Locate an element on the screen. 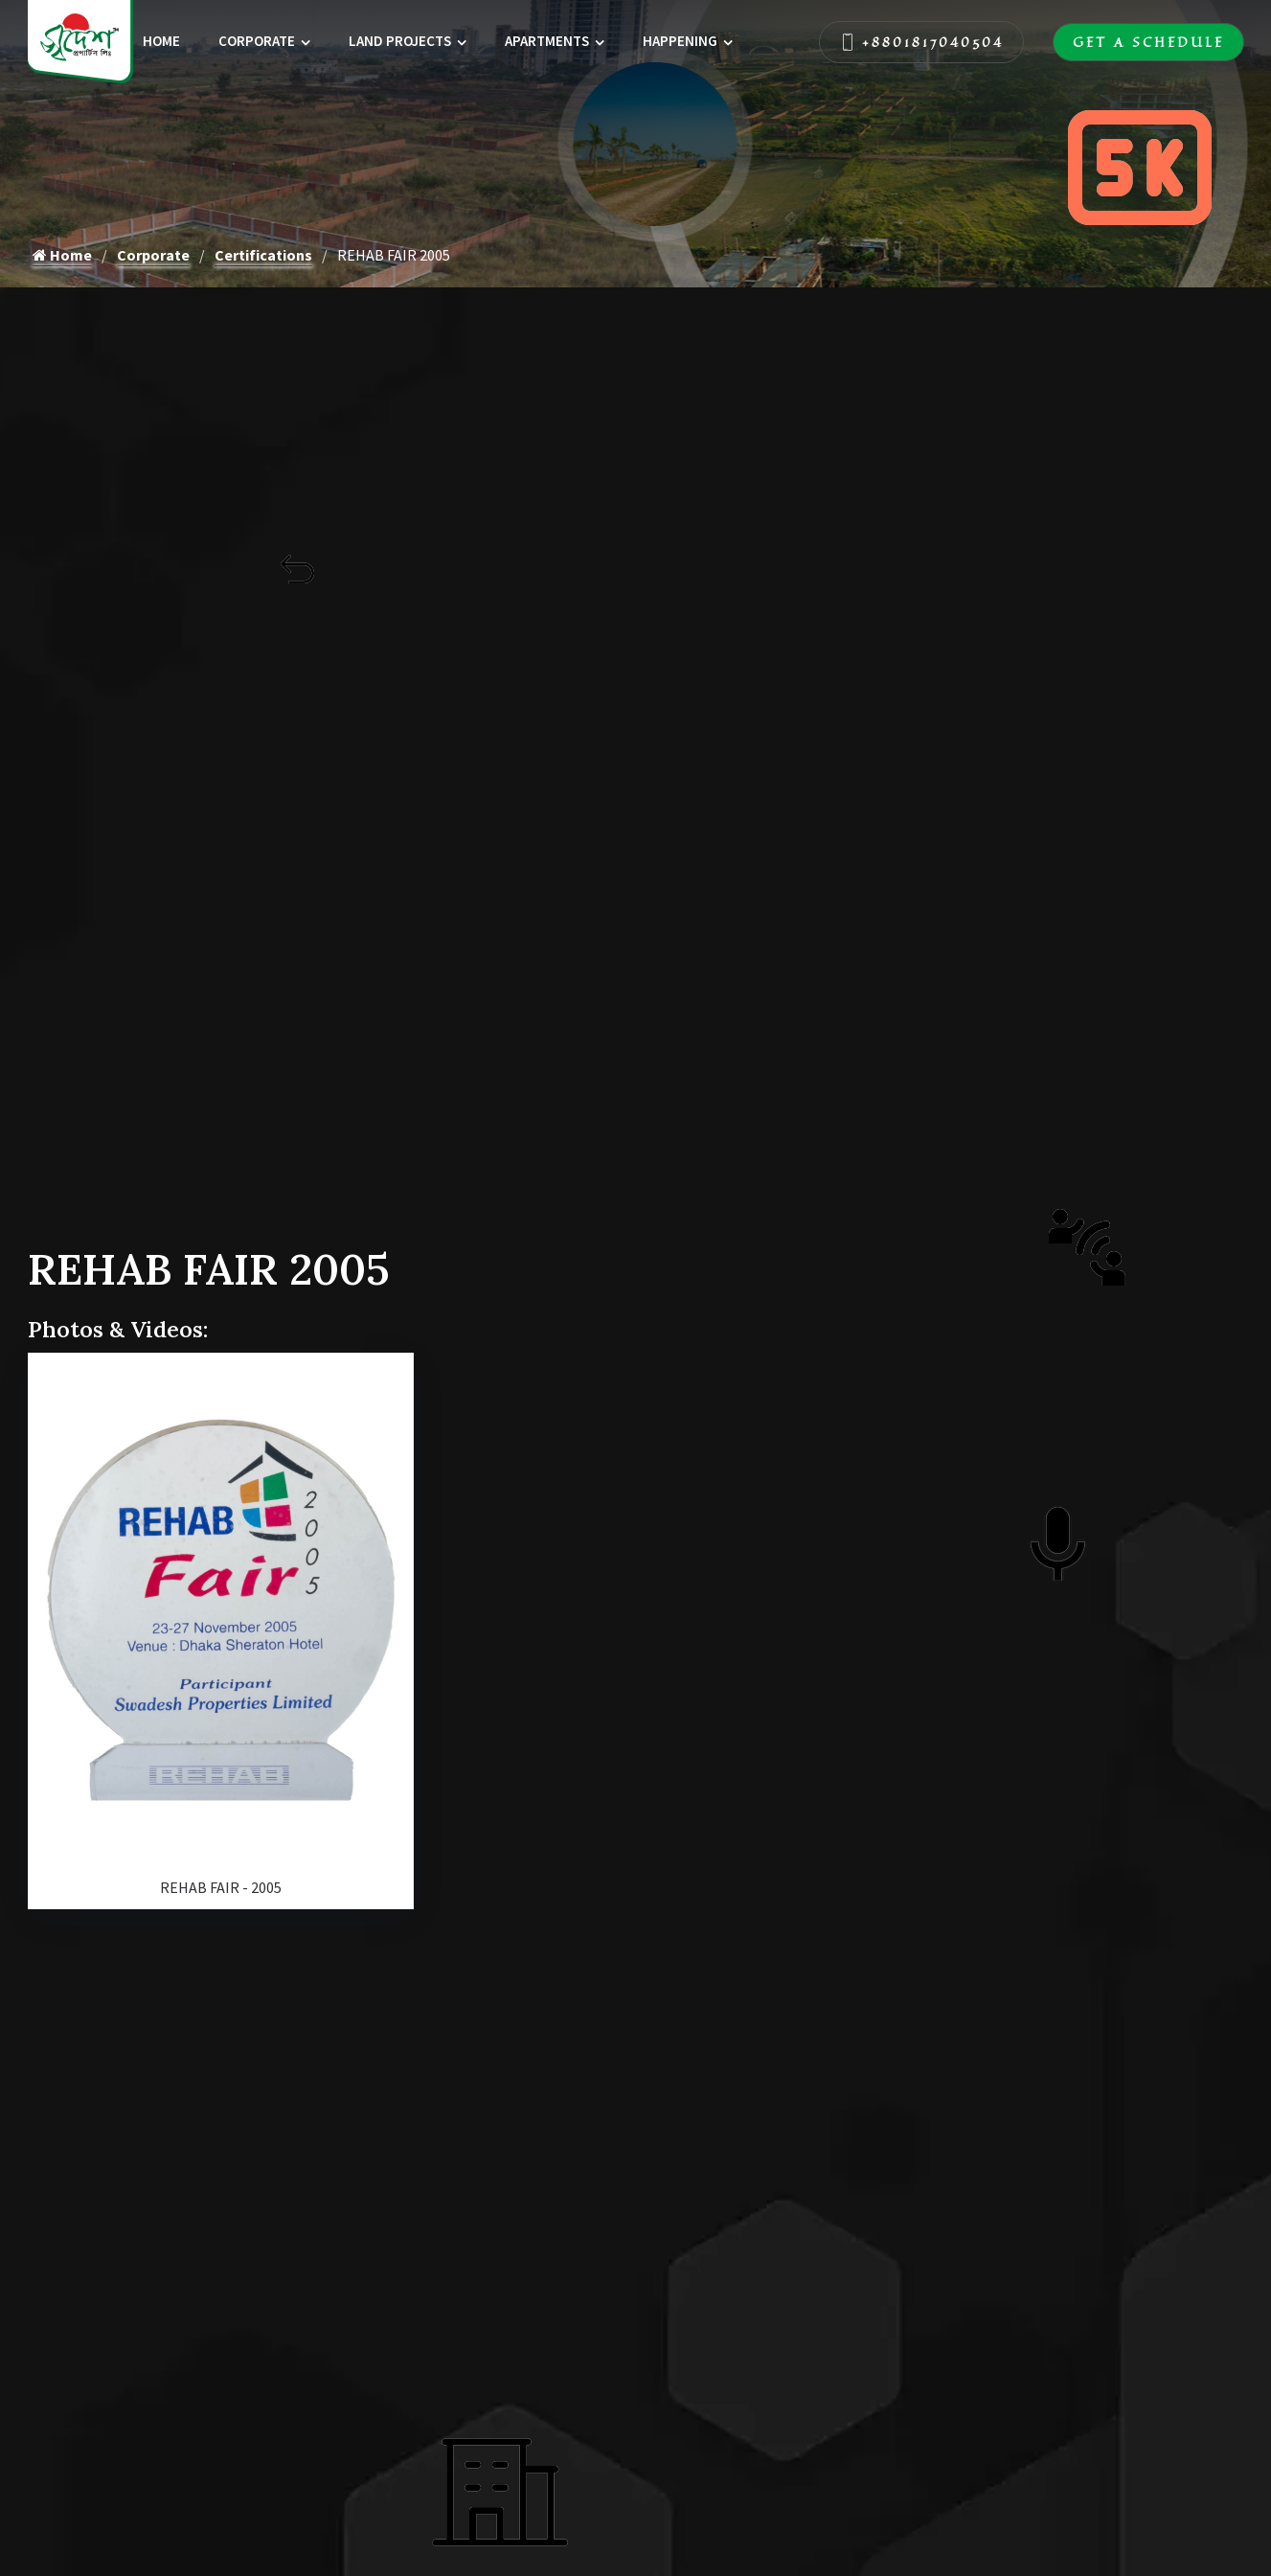 The height and width of the screenshot is (2576, 1271). connect with others remotely or contactlessly is located at coordinates (1087, 1247).